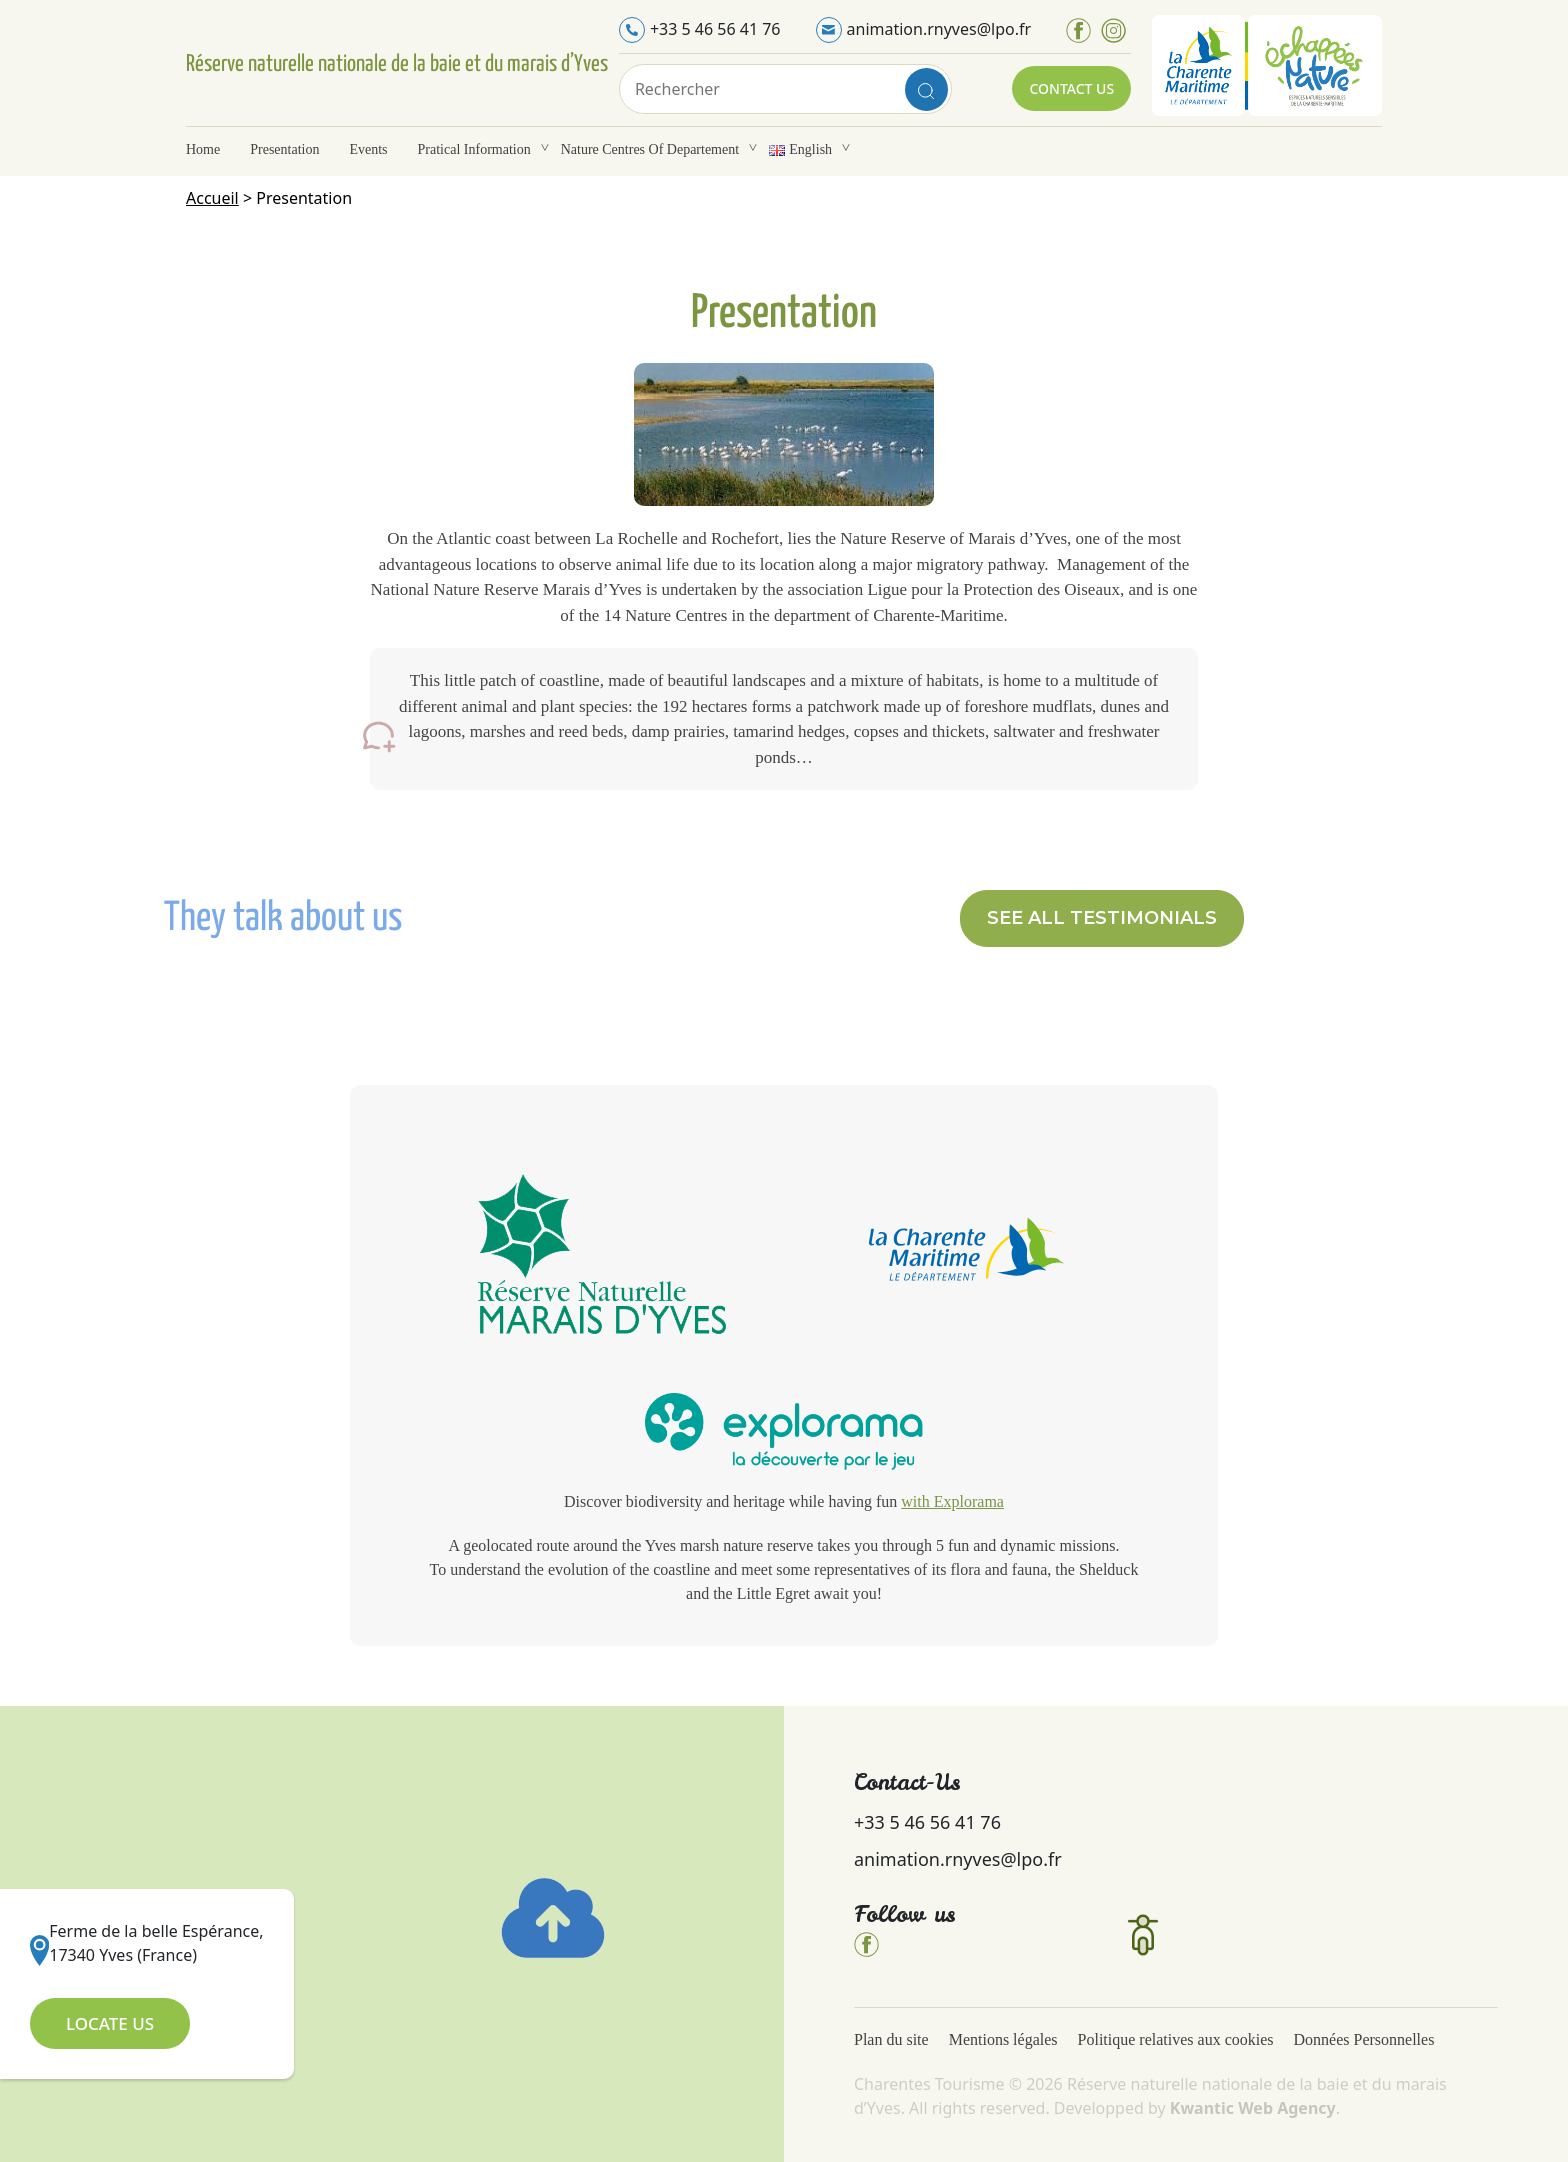 This screenshot has width=1568, height=2162. What do you see at coordinates (553, 1918) in the screenshot?
I see `upload file to cloud storage` at bounding box center [553, 1918].